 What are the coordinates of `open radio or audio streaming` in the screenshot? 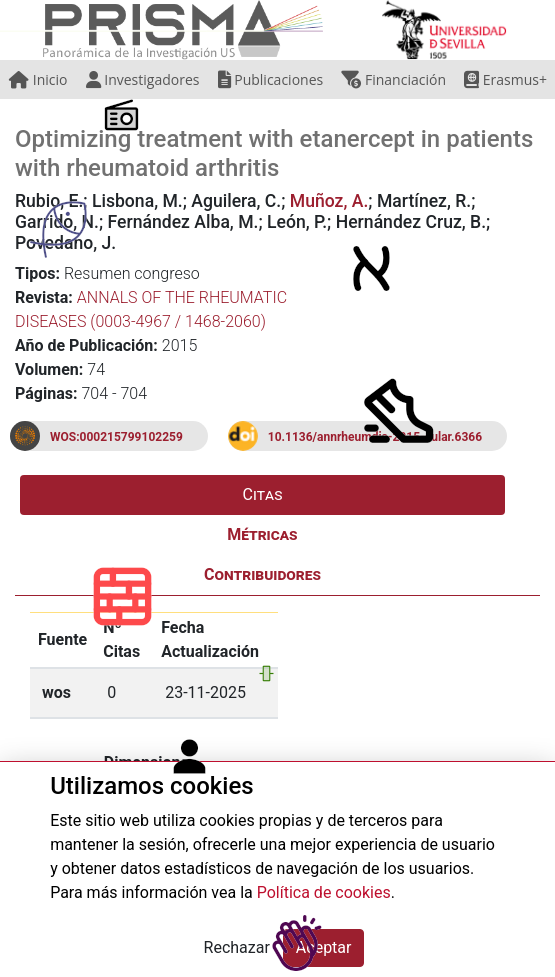 It's located at (121, 117).